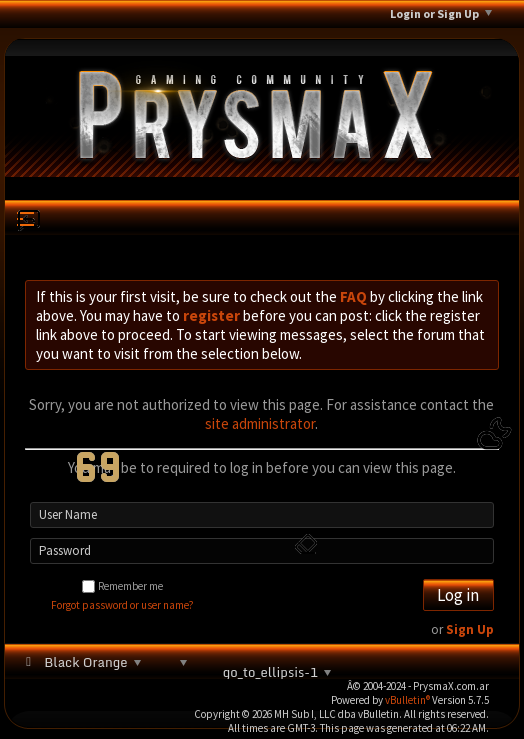 The height and width of the screenshot is (739, 524). Describe the element at coordinates (494, 432) in the screenshot. I see `indicates nighttime or evening weather conditions` at that location.